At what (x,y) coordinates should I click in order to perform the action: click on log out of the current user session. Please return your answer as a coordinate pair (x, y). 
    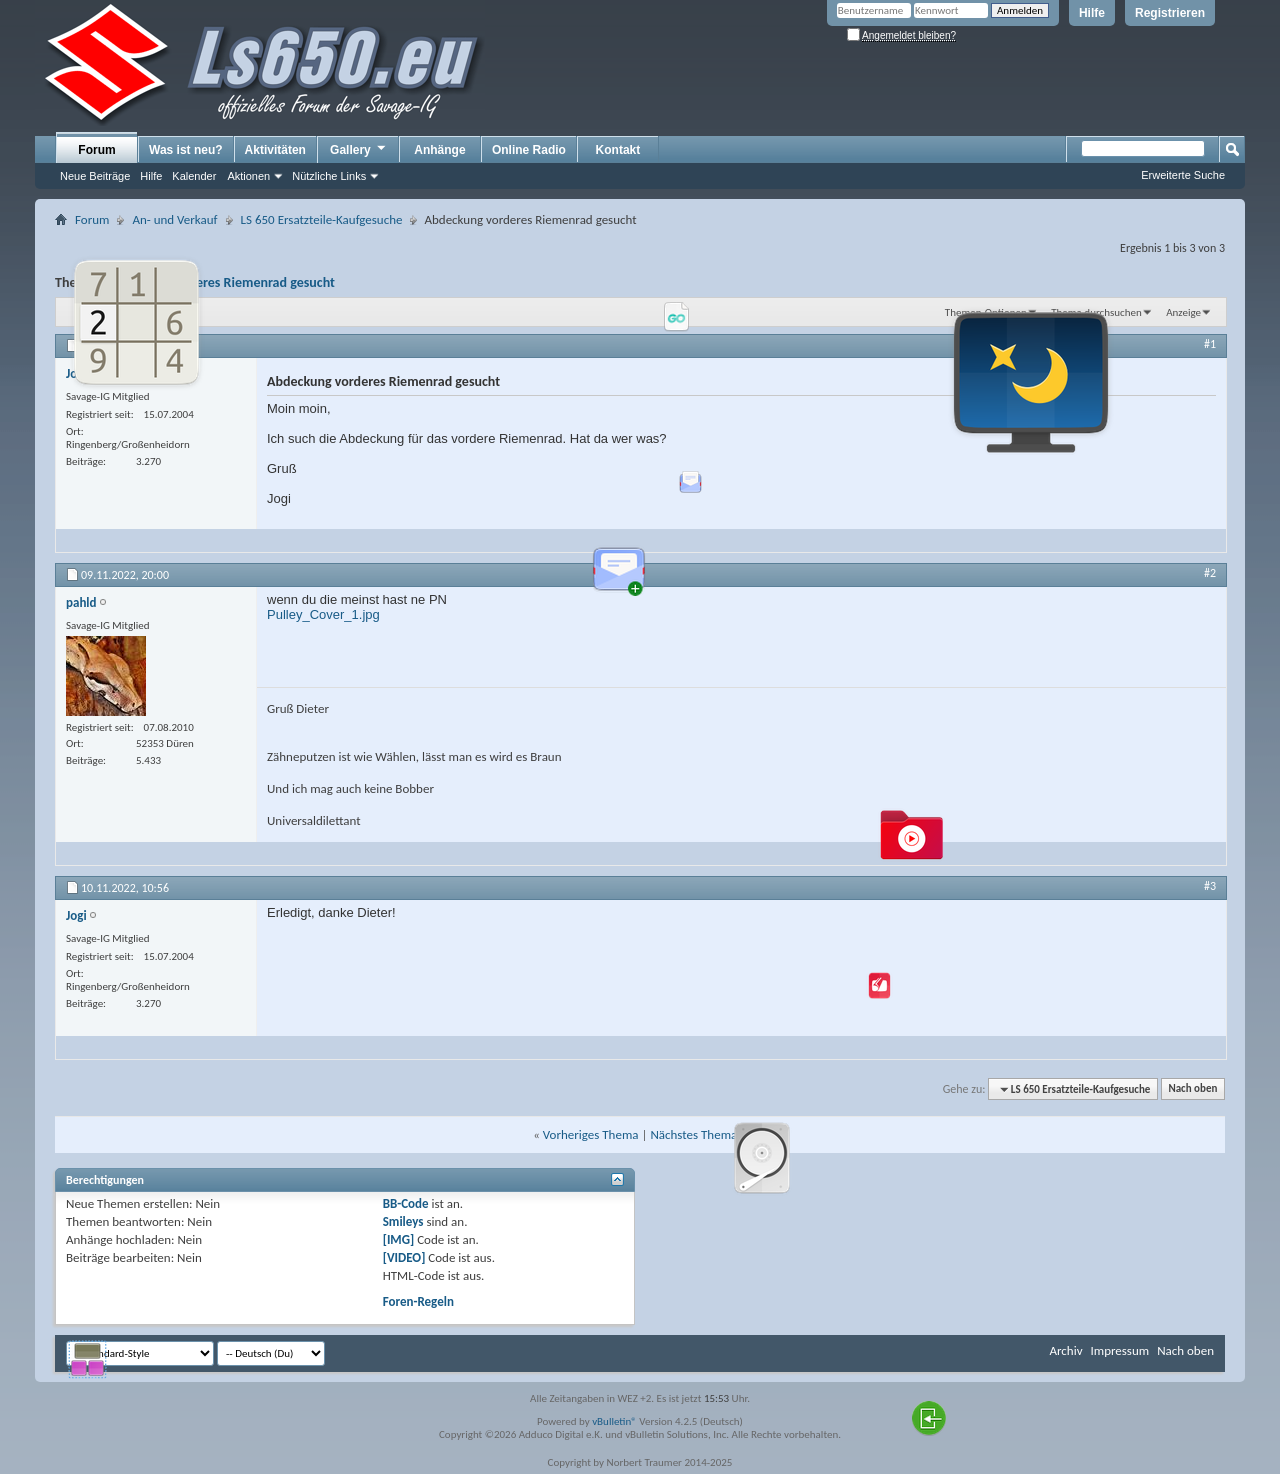
    Looking at the image, I should click on (929, 1418).